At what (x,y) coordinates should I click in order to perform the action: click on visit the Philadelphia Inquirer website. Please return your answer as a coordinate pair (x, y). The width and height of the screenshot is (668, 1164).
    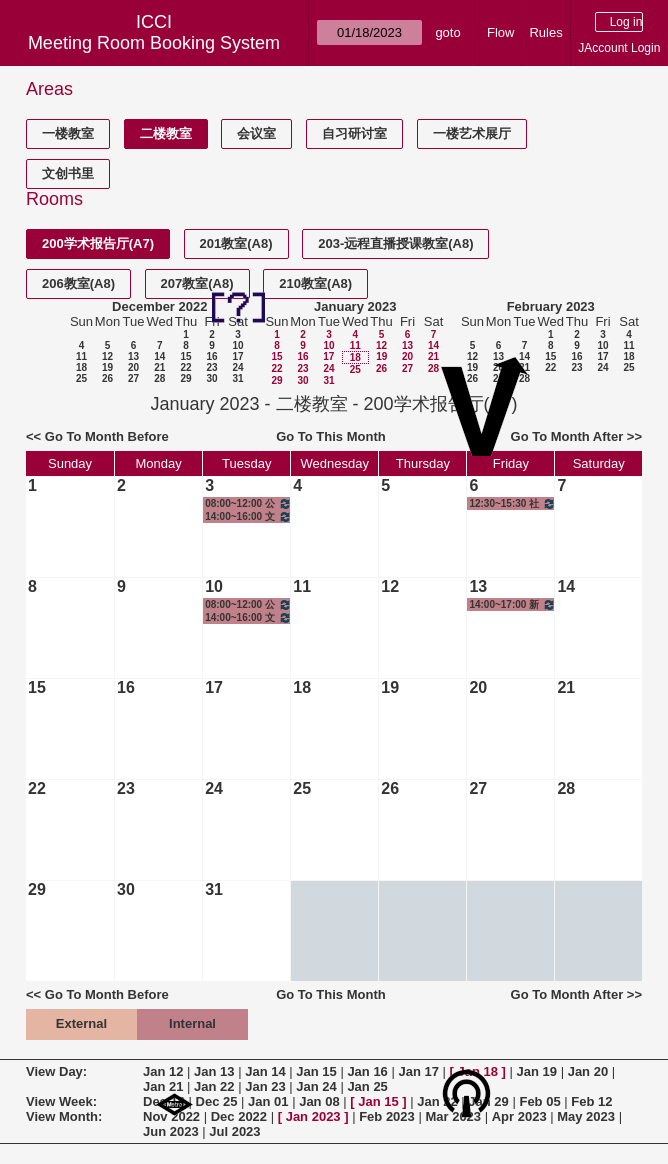
    Looking at the image, I should click on (238, 307).